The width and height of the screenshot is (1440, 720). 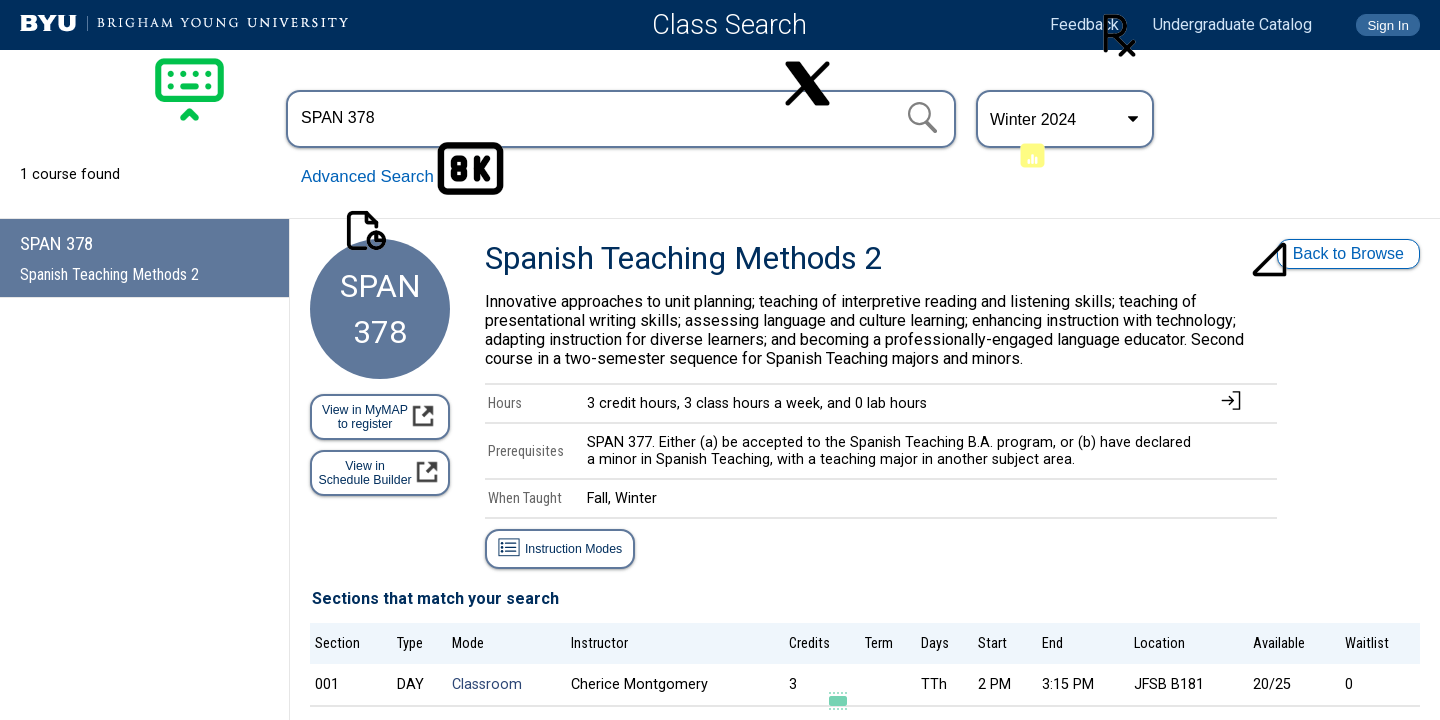 What do you see at coordinates (1118, 35) in the screenshot?
I see `view prescription details` at bounding box center [1118, 35].